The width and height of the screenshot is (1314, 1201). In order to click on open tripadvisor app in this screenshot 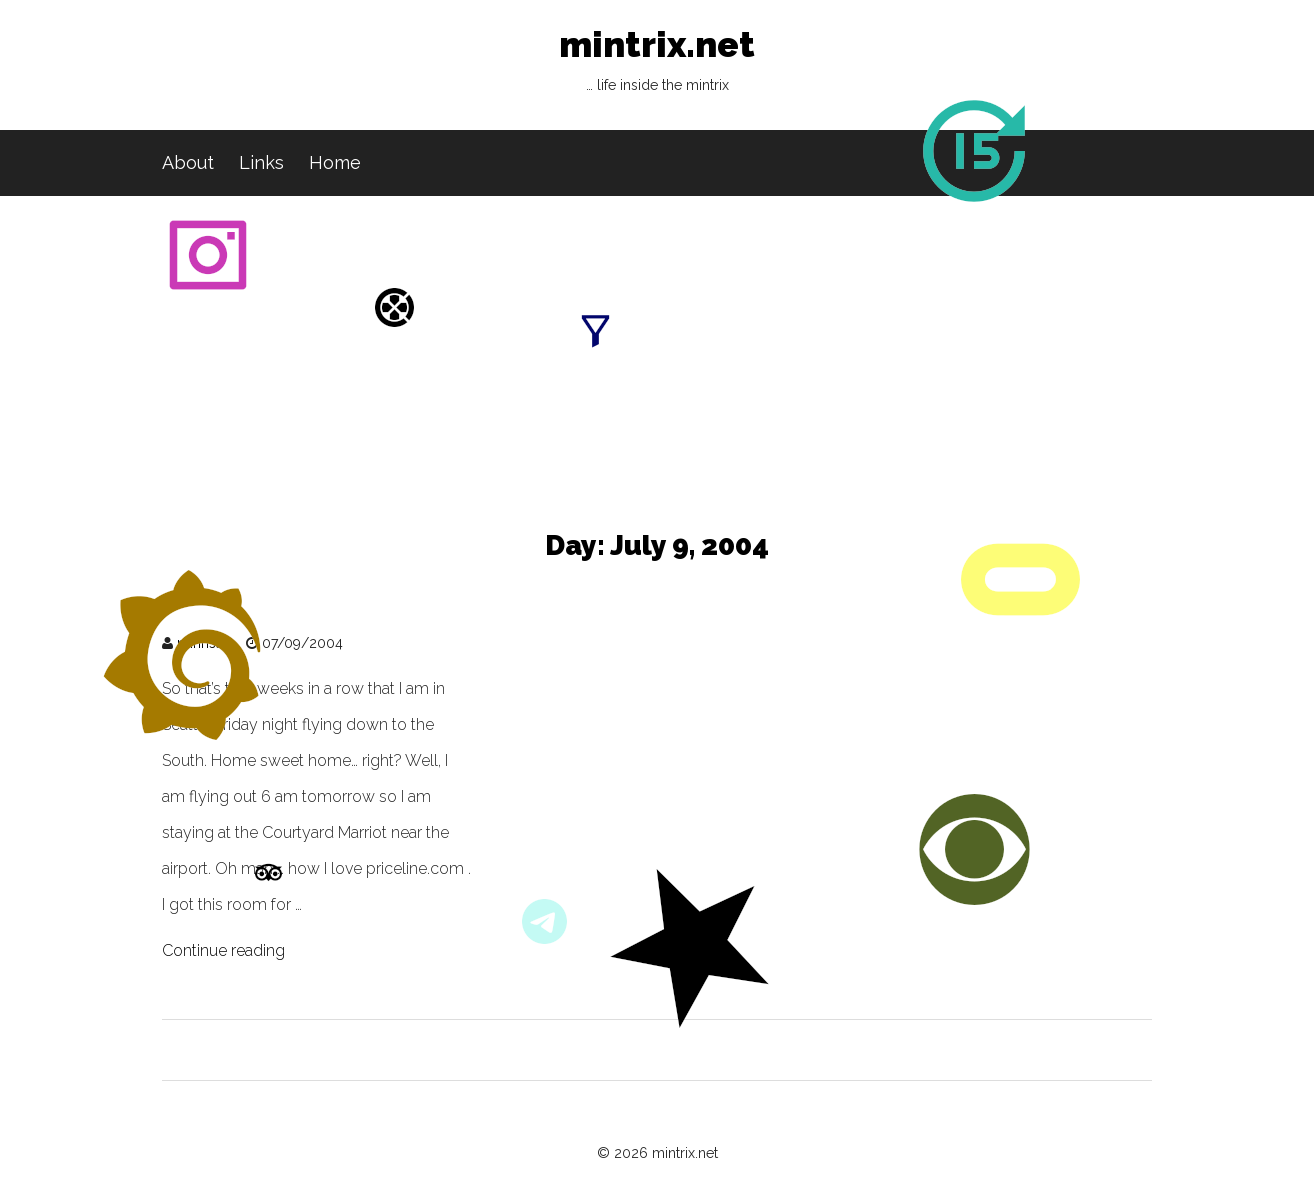, I will do `click(268, 872)`.